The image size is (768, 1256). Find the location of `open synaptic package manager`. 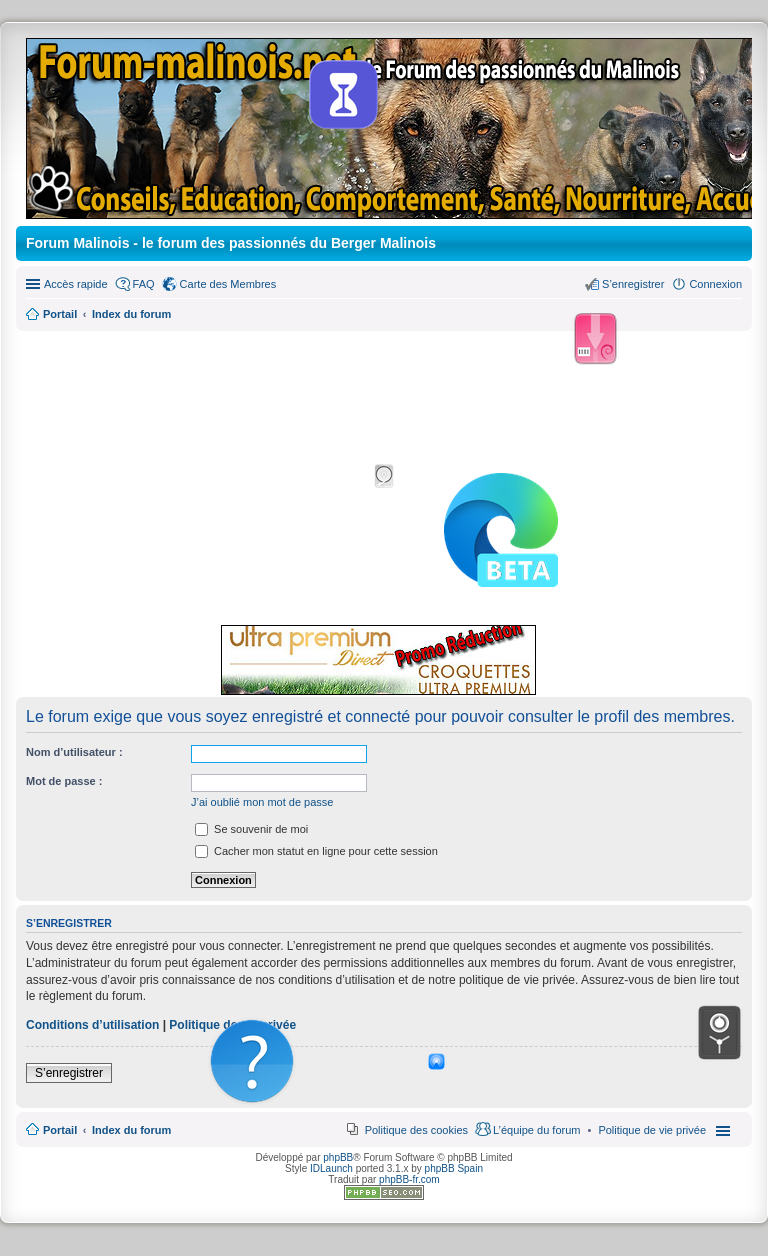

open synaptic package manager is located at coordinates (595, 338).